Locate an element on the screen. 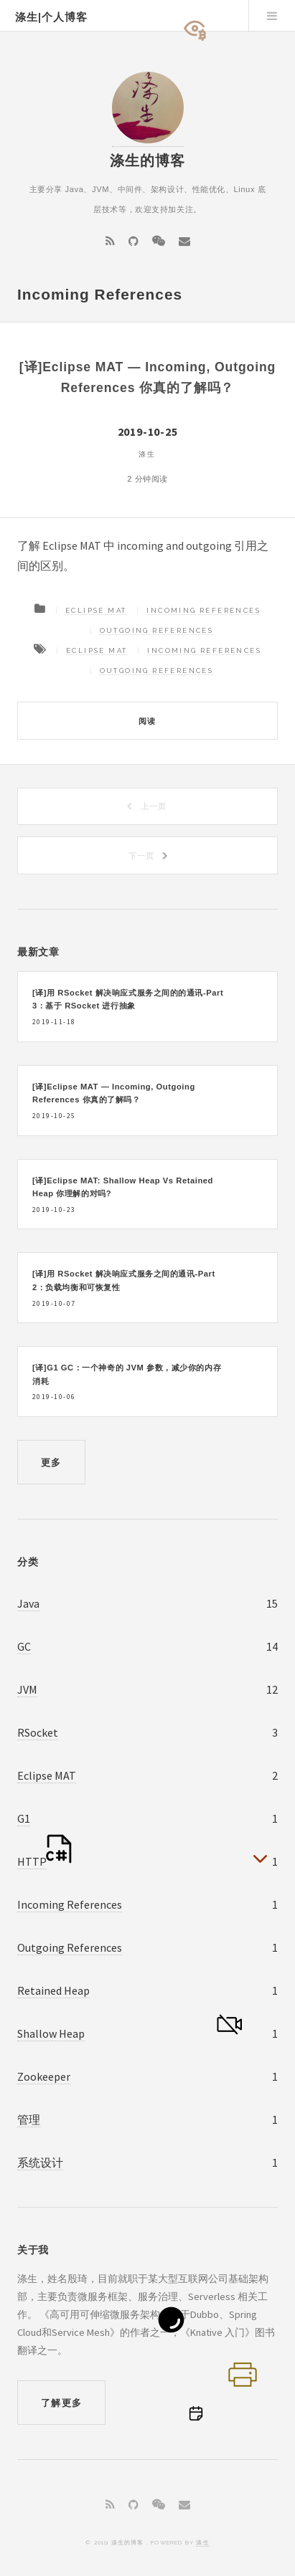 The image size is (295, 2576). apply inner shadow effect to bottom-right corner is located at coordinates (171, 2319).